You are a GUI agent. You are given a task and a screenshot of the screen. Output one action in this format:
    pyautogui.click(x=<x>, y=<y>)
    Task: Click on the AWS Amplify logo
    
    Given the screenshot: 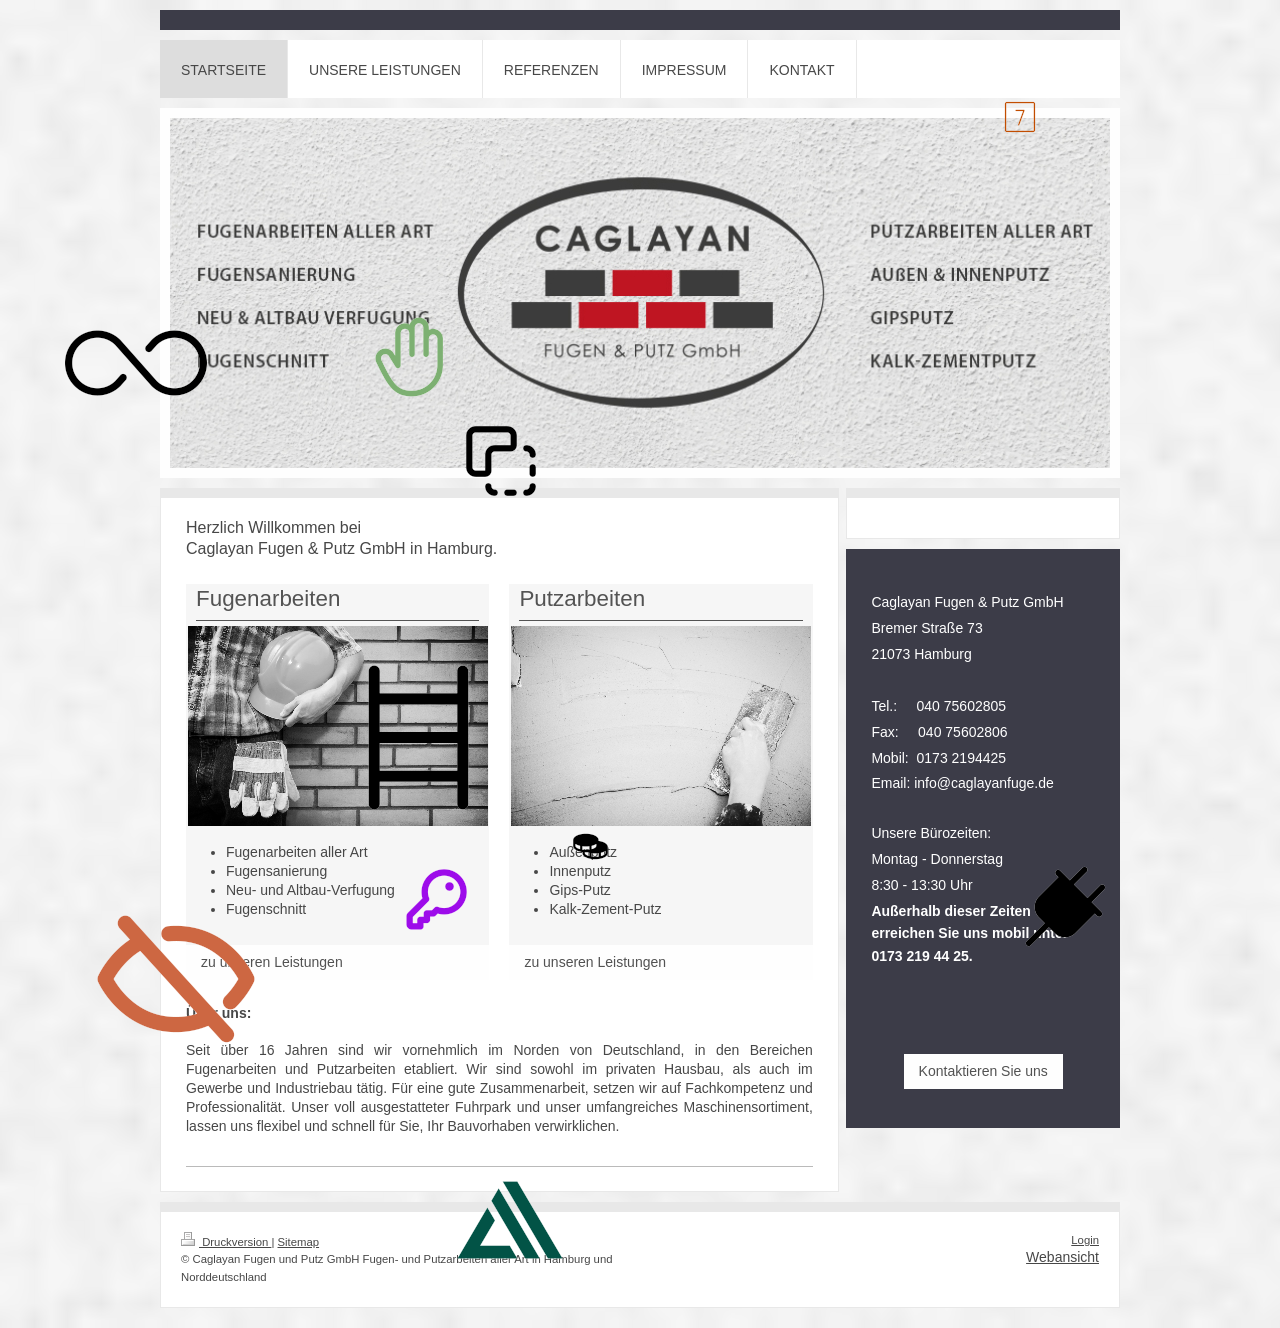 What is the action you would take?
    pyautogui.click(x=510, y=1220)
    